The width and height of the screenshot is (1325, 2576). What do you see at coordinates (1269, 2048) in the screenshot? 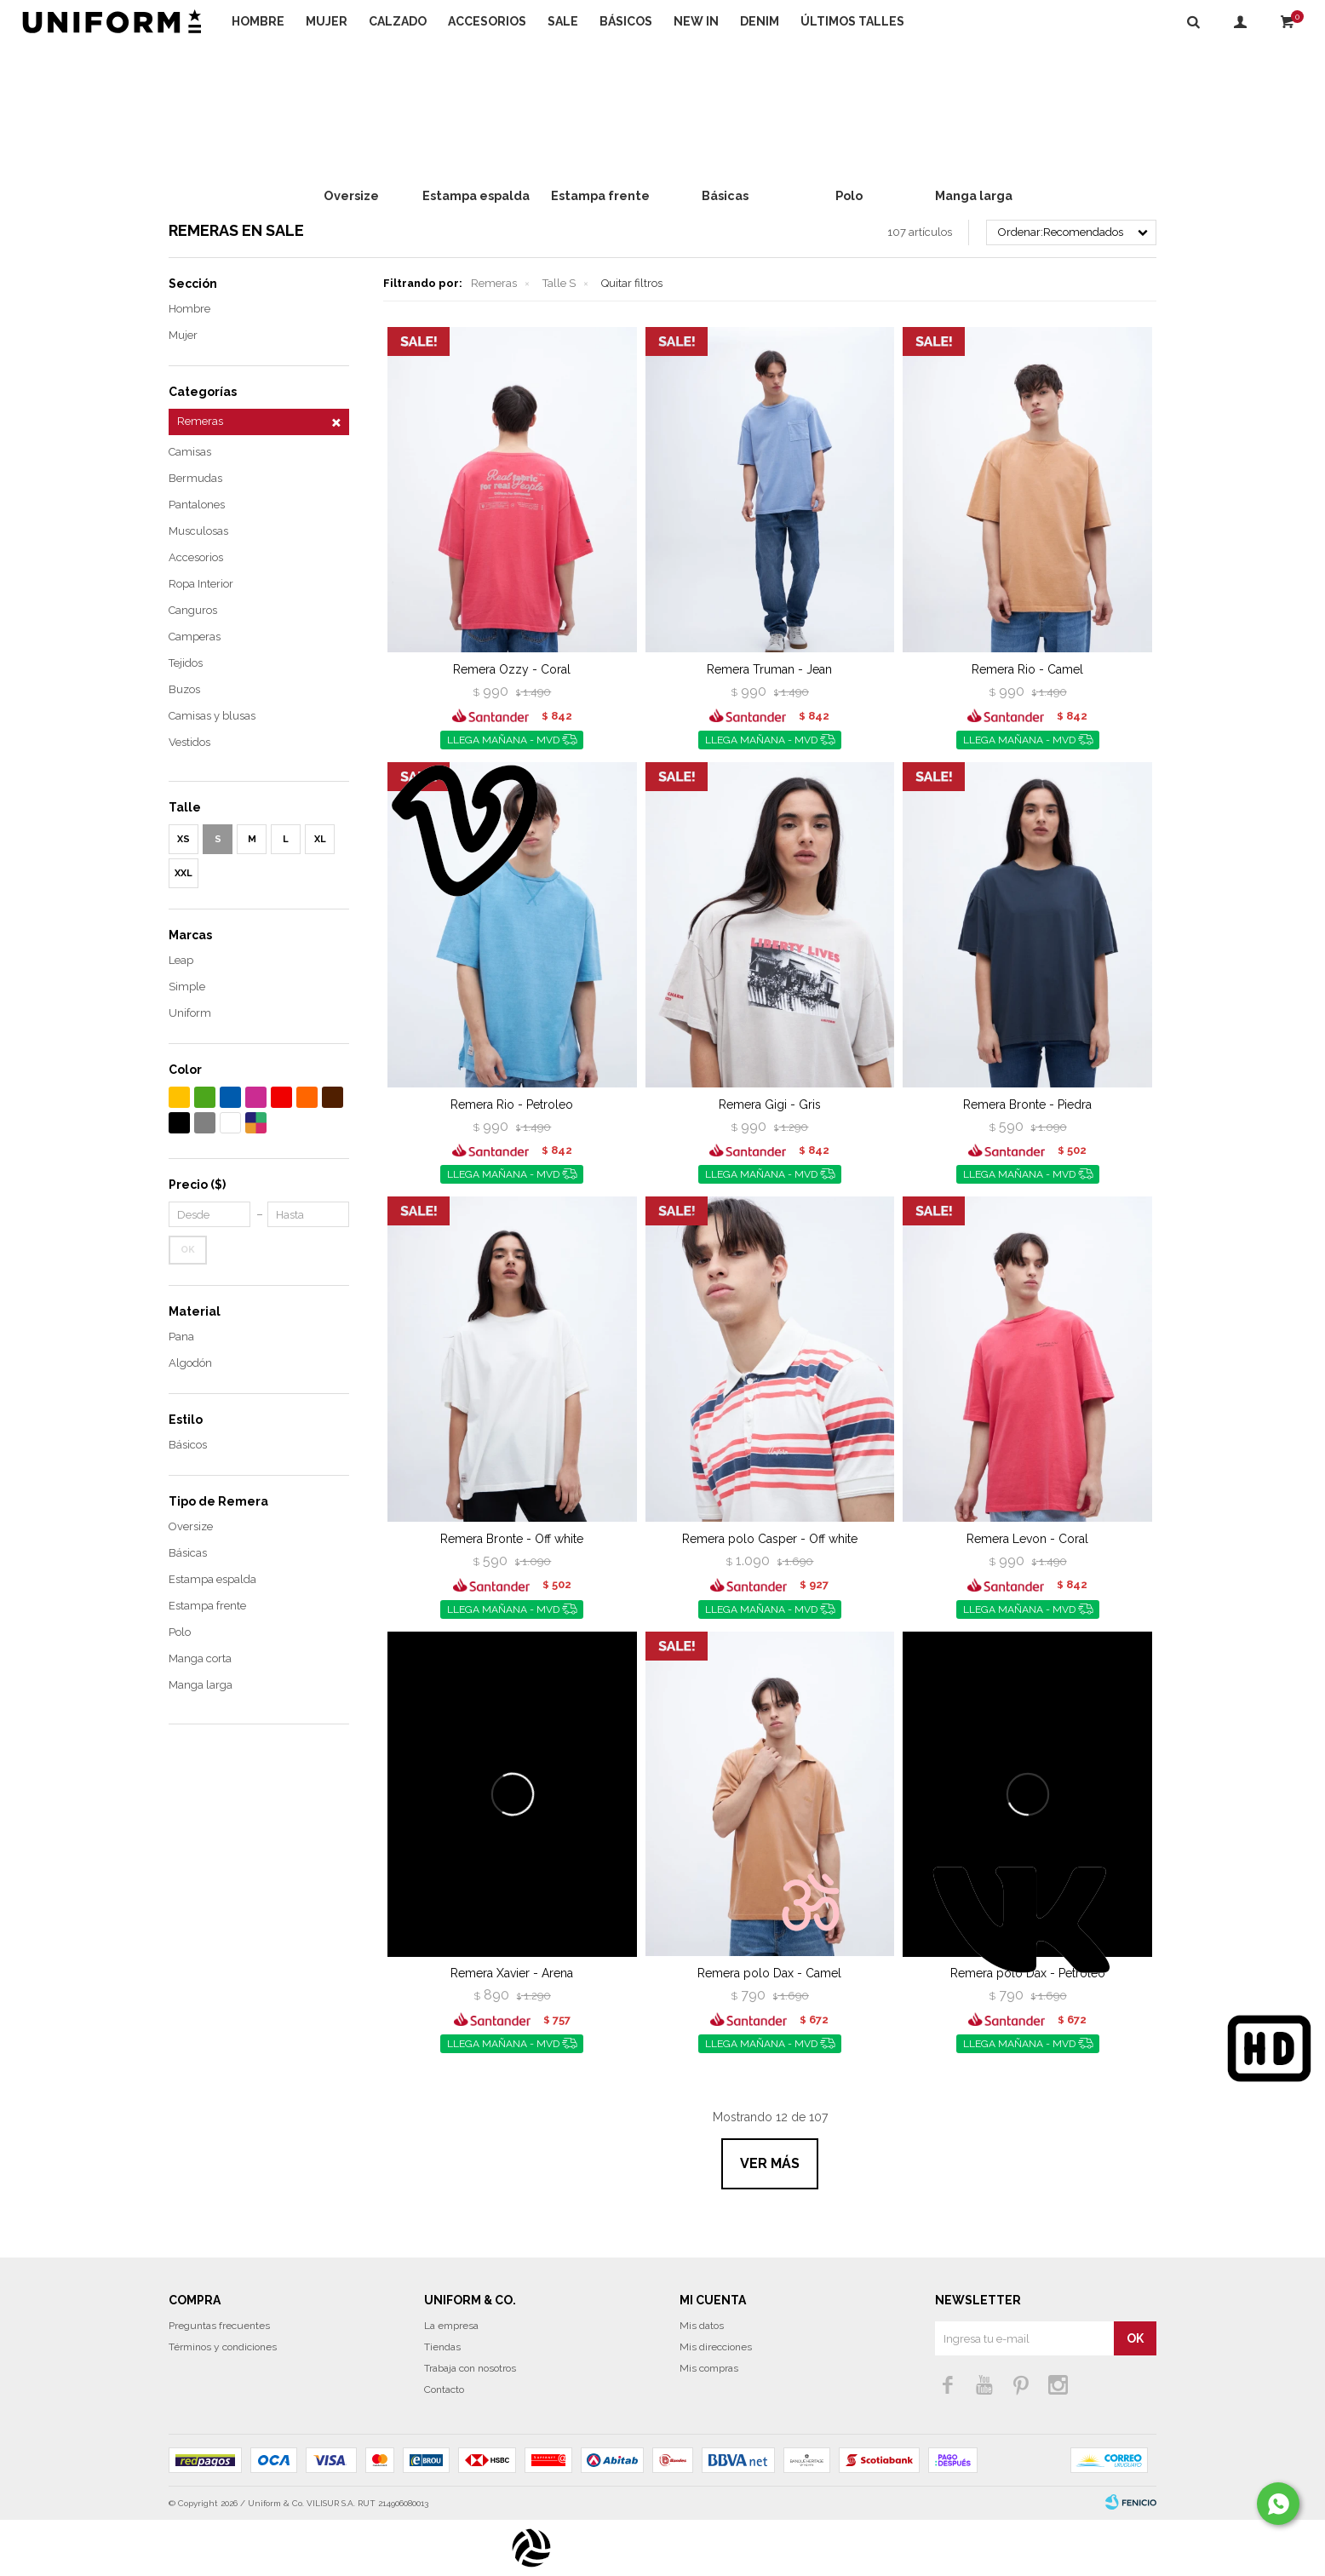
I see `indicates high definition video quality` at bounding box center [1269, 2048].